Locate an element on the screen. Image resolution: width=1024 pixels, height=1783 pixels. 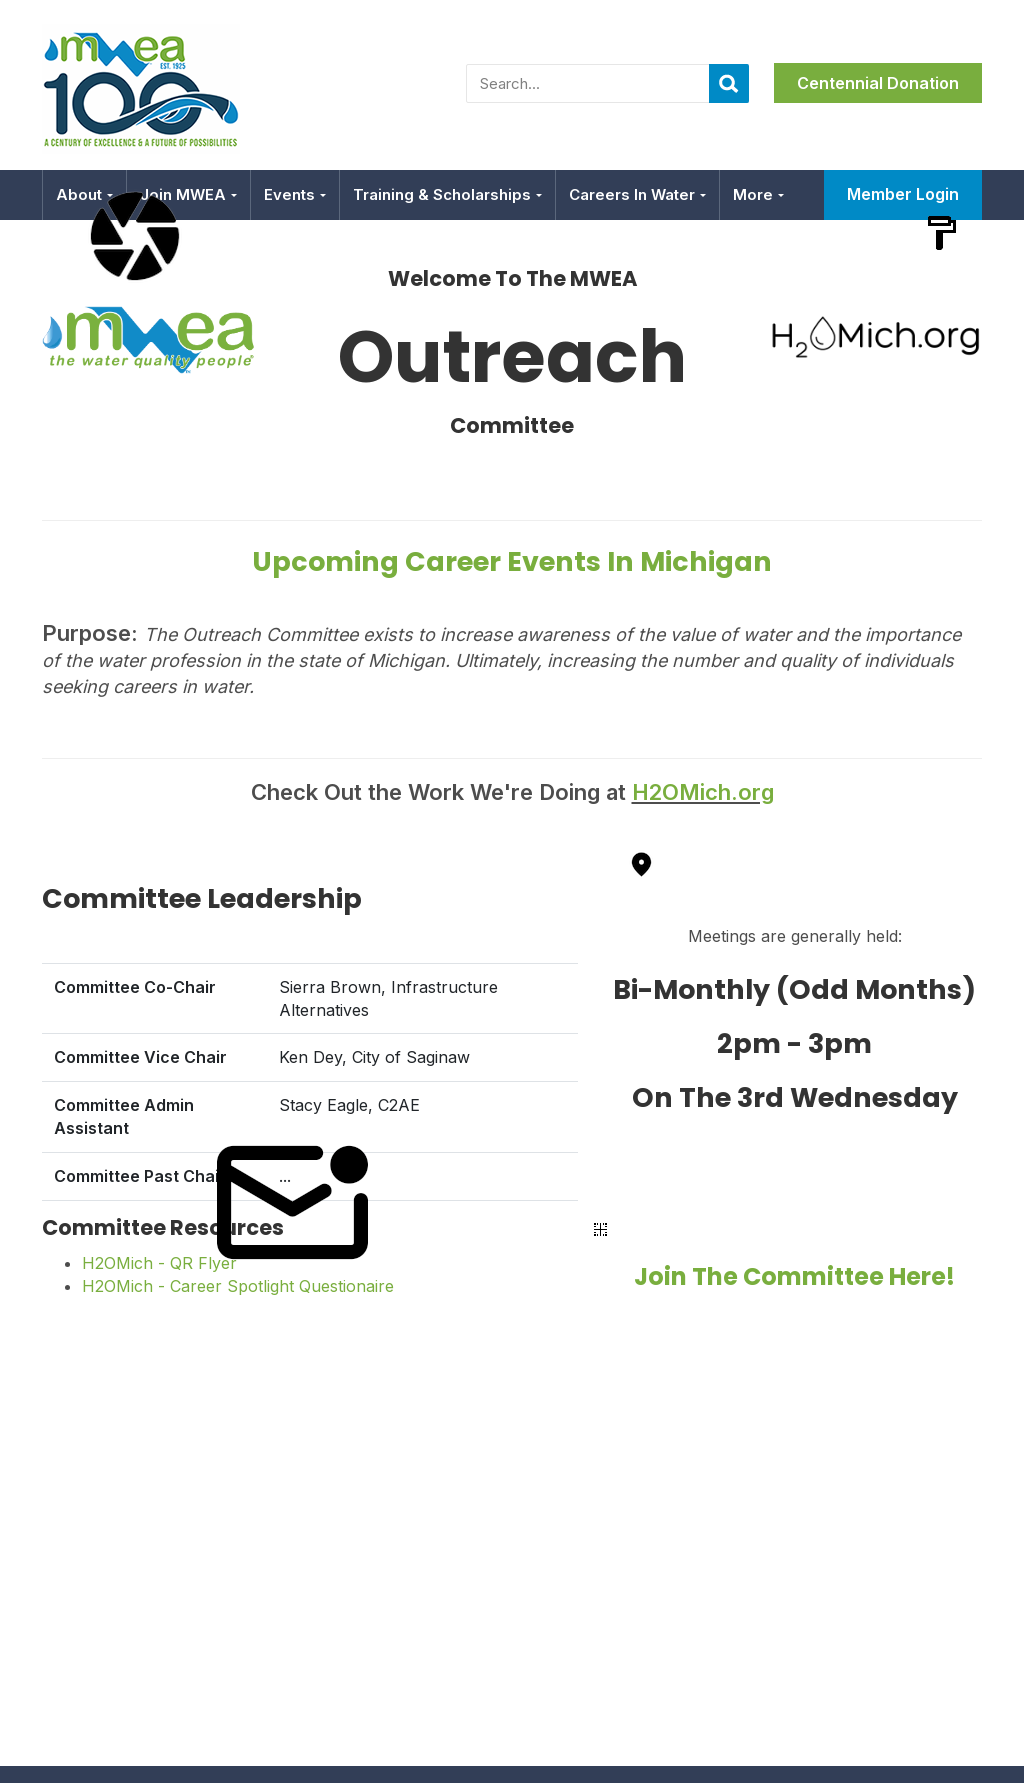
apply formatting style to selected content is located at coordinates (941, 233).